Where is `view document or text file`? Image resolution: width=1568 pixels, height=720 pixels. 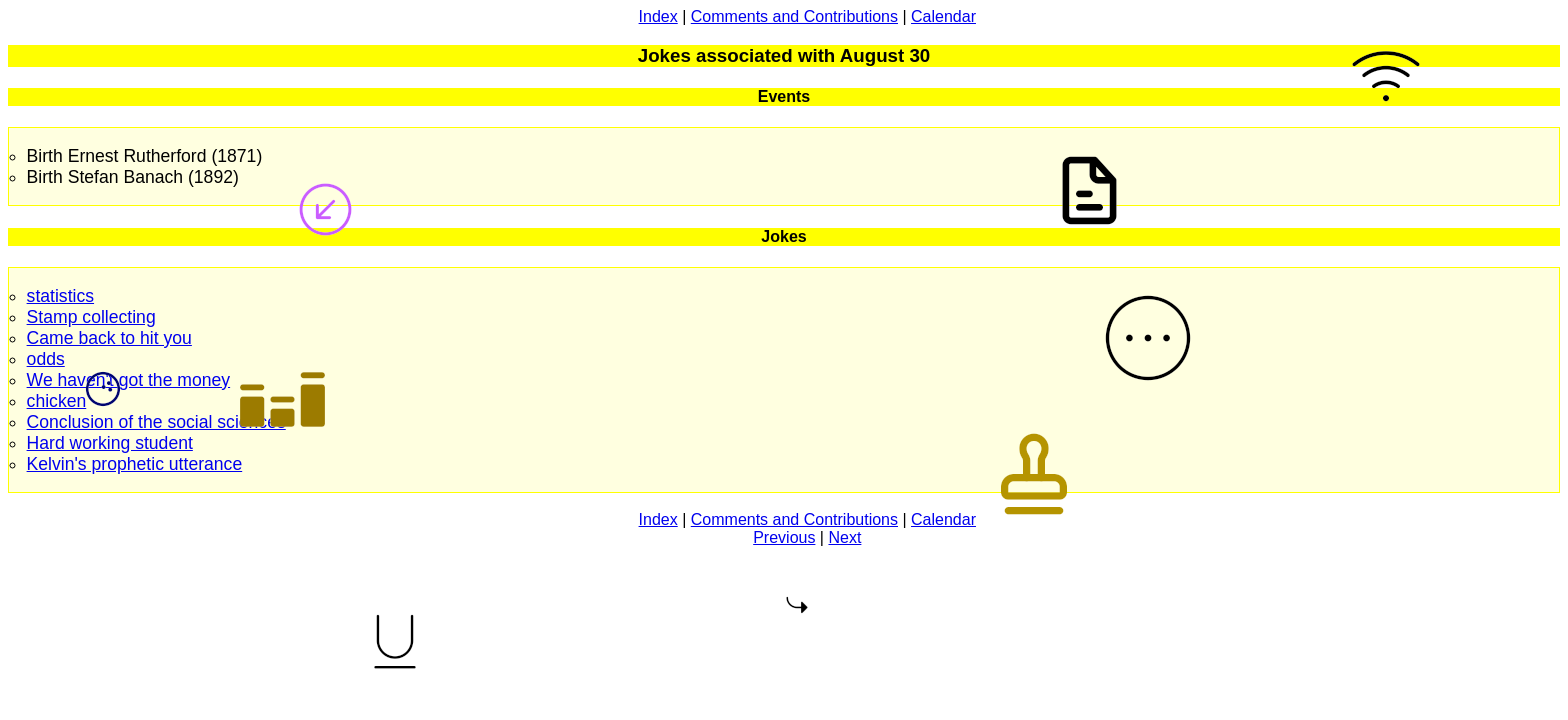
view document or text file is located at coordinates (1089, 190).